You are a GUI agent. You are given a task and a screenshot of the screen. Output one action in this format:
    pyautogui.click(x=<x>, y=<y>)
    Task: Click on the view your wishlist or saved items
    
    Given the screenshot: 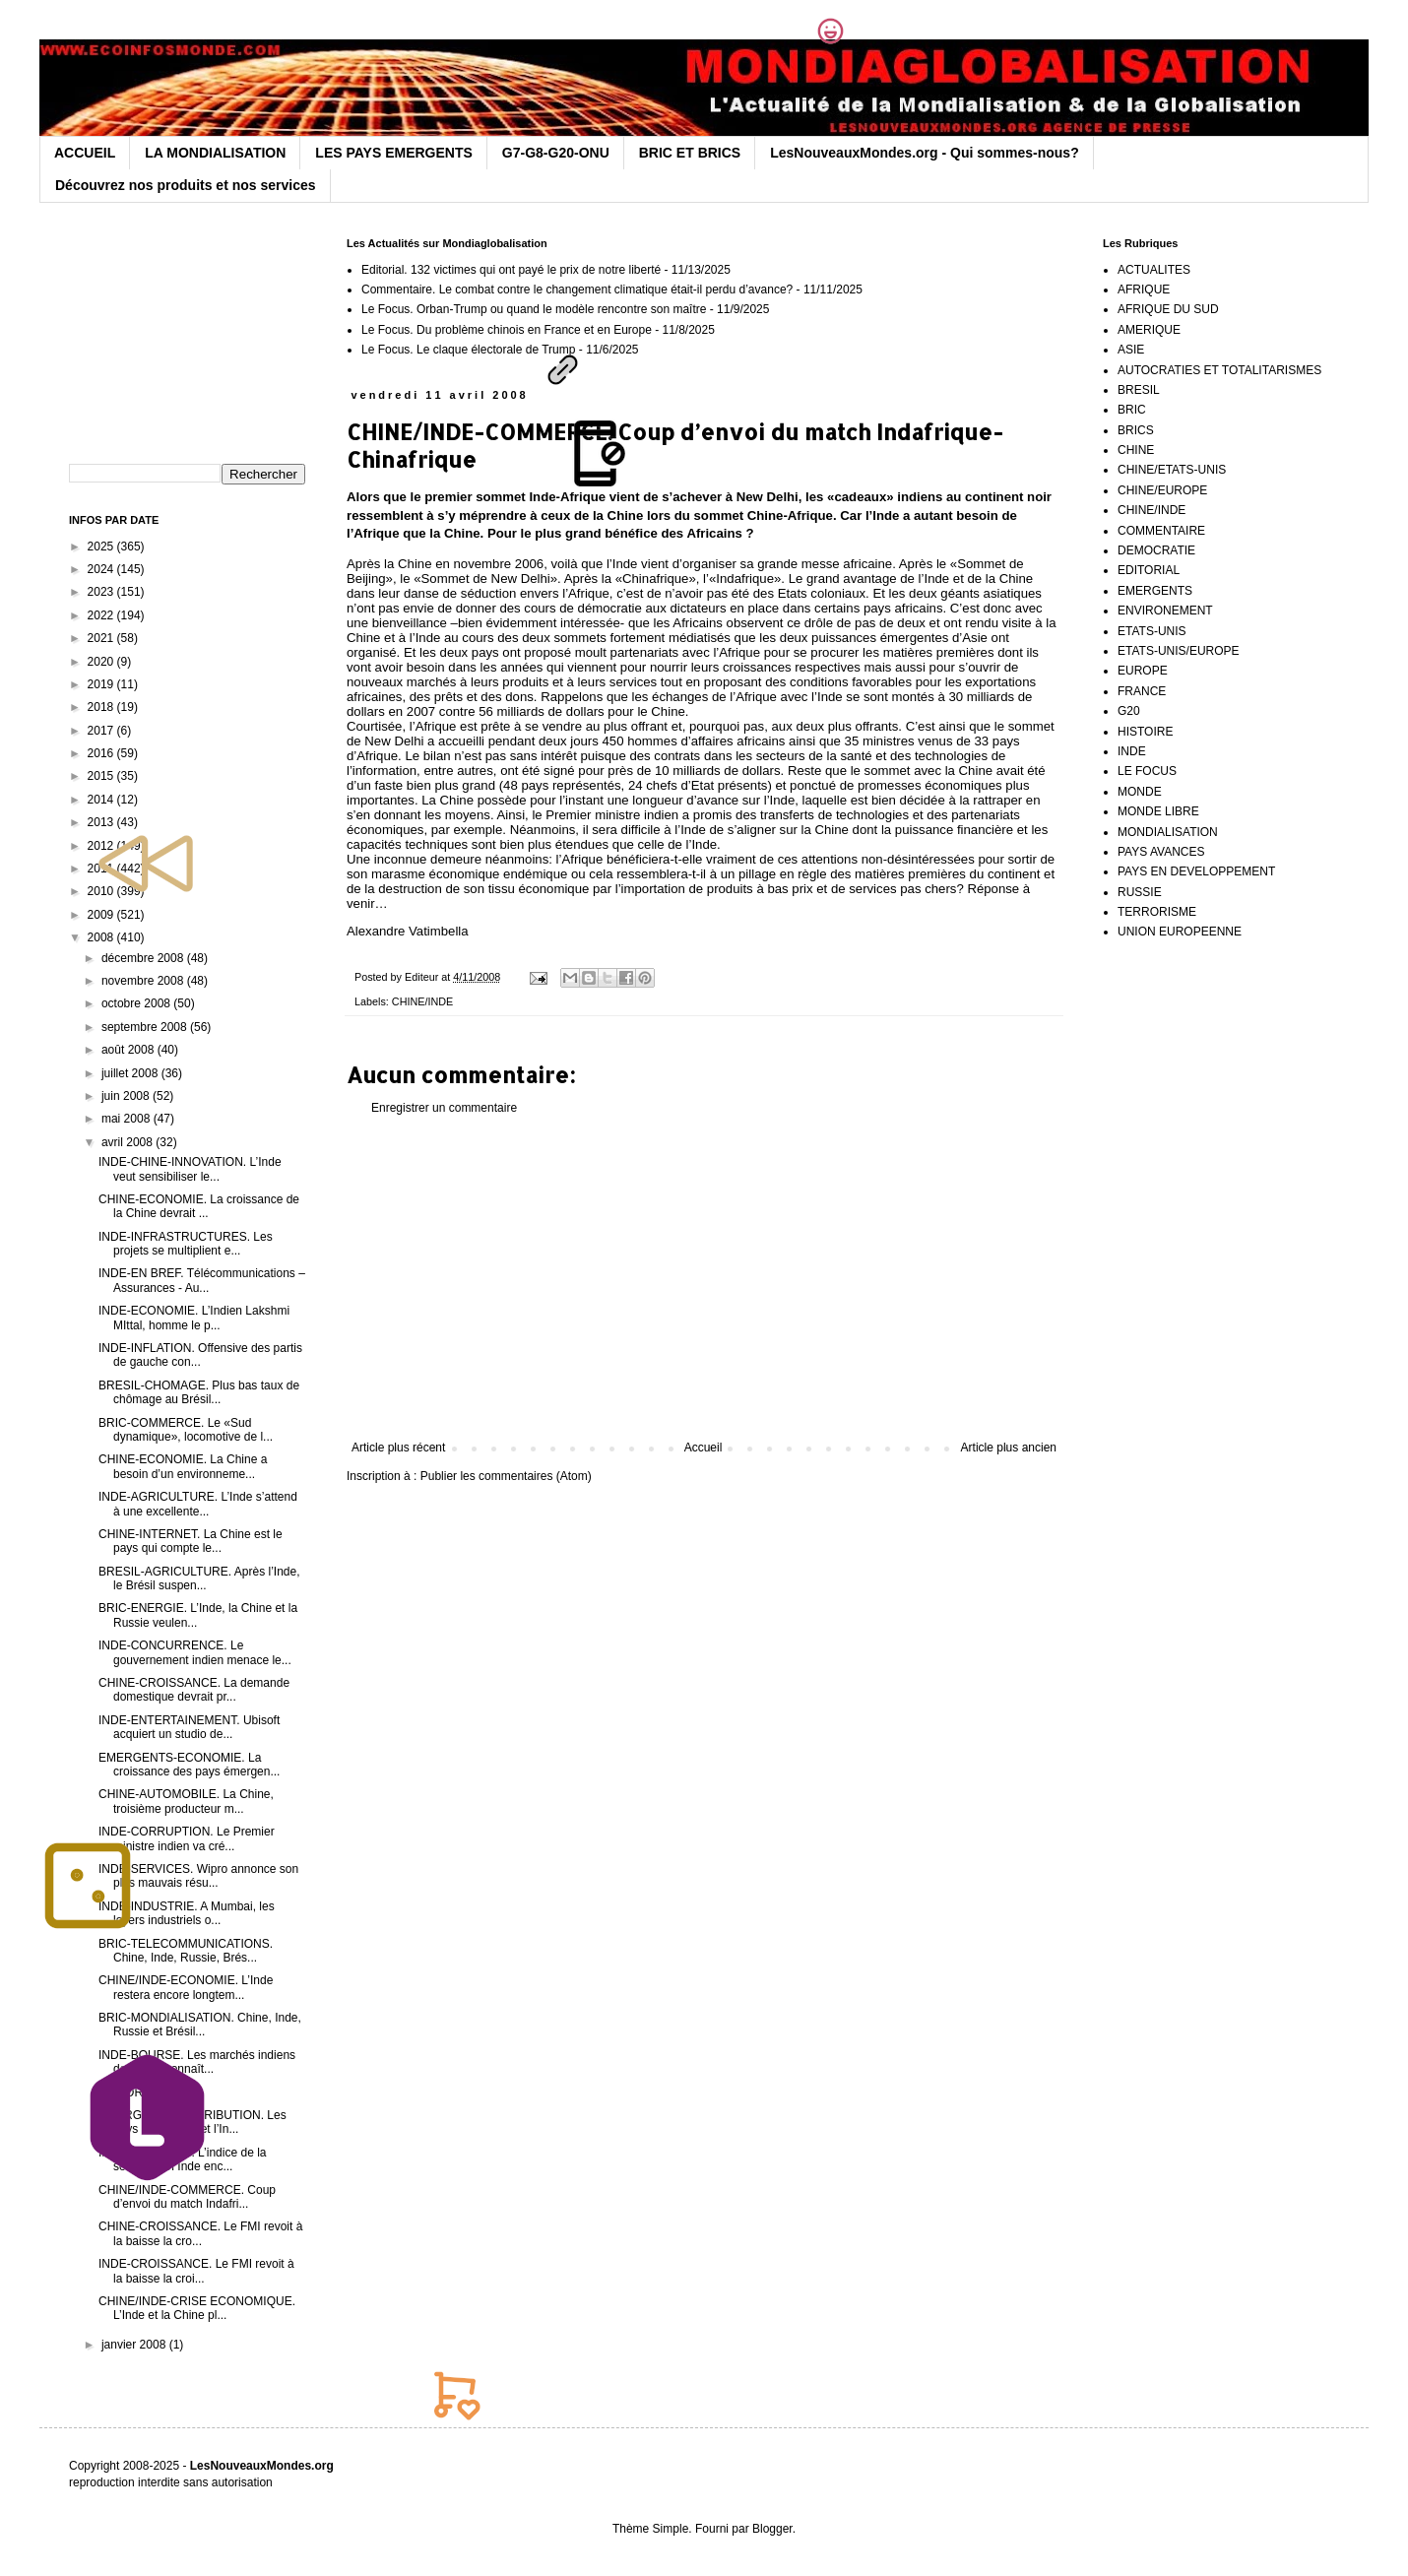 What is the action you would take?
    pyautogui.click(x=455, y=2395)
    